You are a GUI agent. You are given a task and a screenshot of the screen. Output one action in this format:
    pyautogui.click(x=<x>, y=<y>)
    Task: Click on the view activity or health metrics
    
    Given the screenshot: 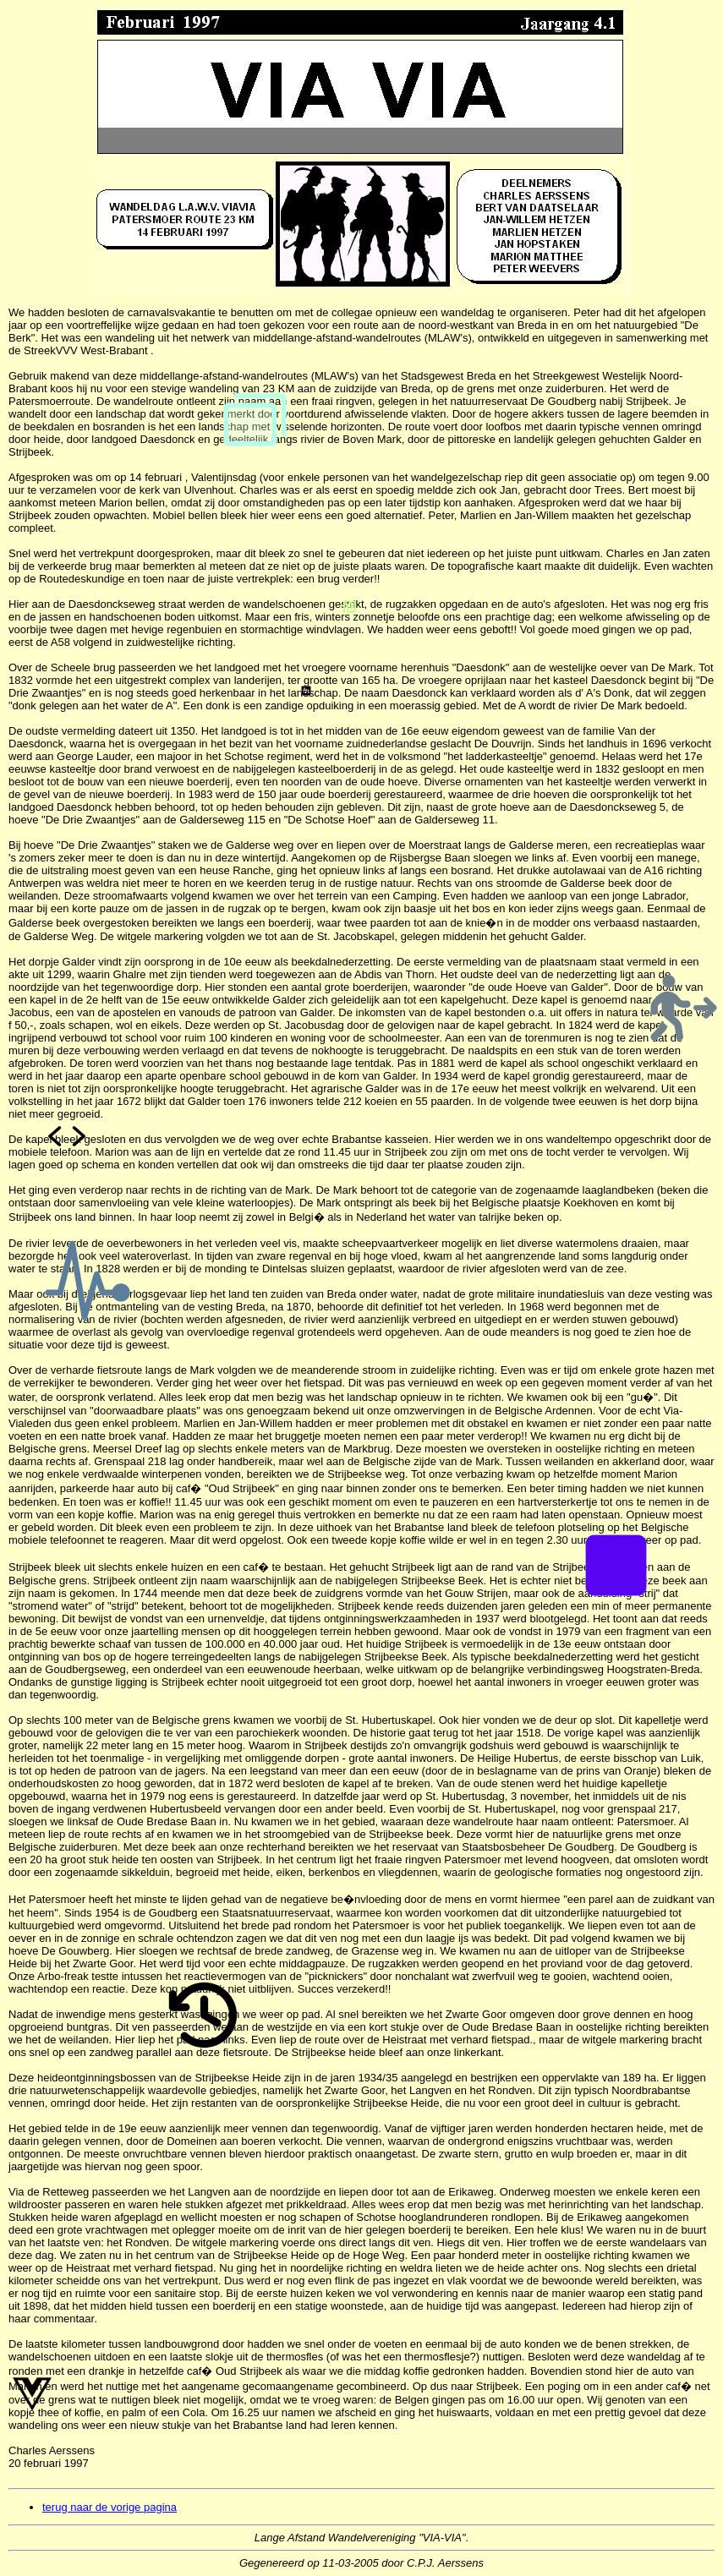 What is the action you would take?
    pyautogui.click(x=87, y=1280)
    